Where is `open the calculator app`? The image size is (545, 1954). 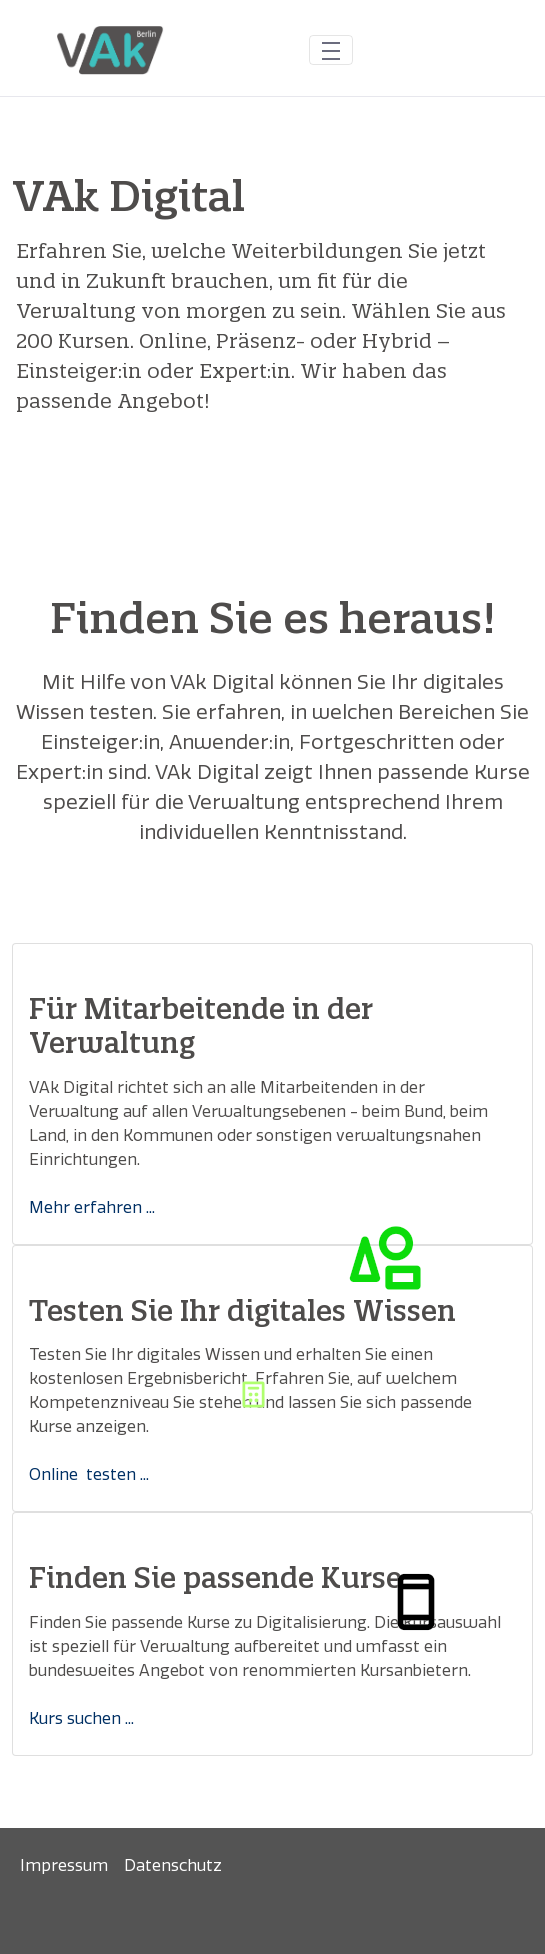
open the calculator app is located at coordinates (253, 1394).